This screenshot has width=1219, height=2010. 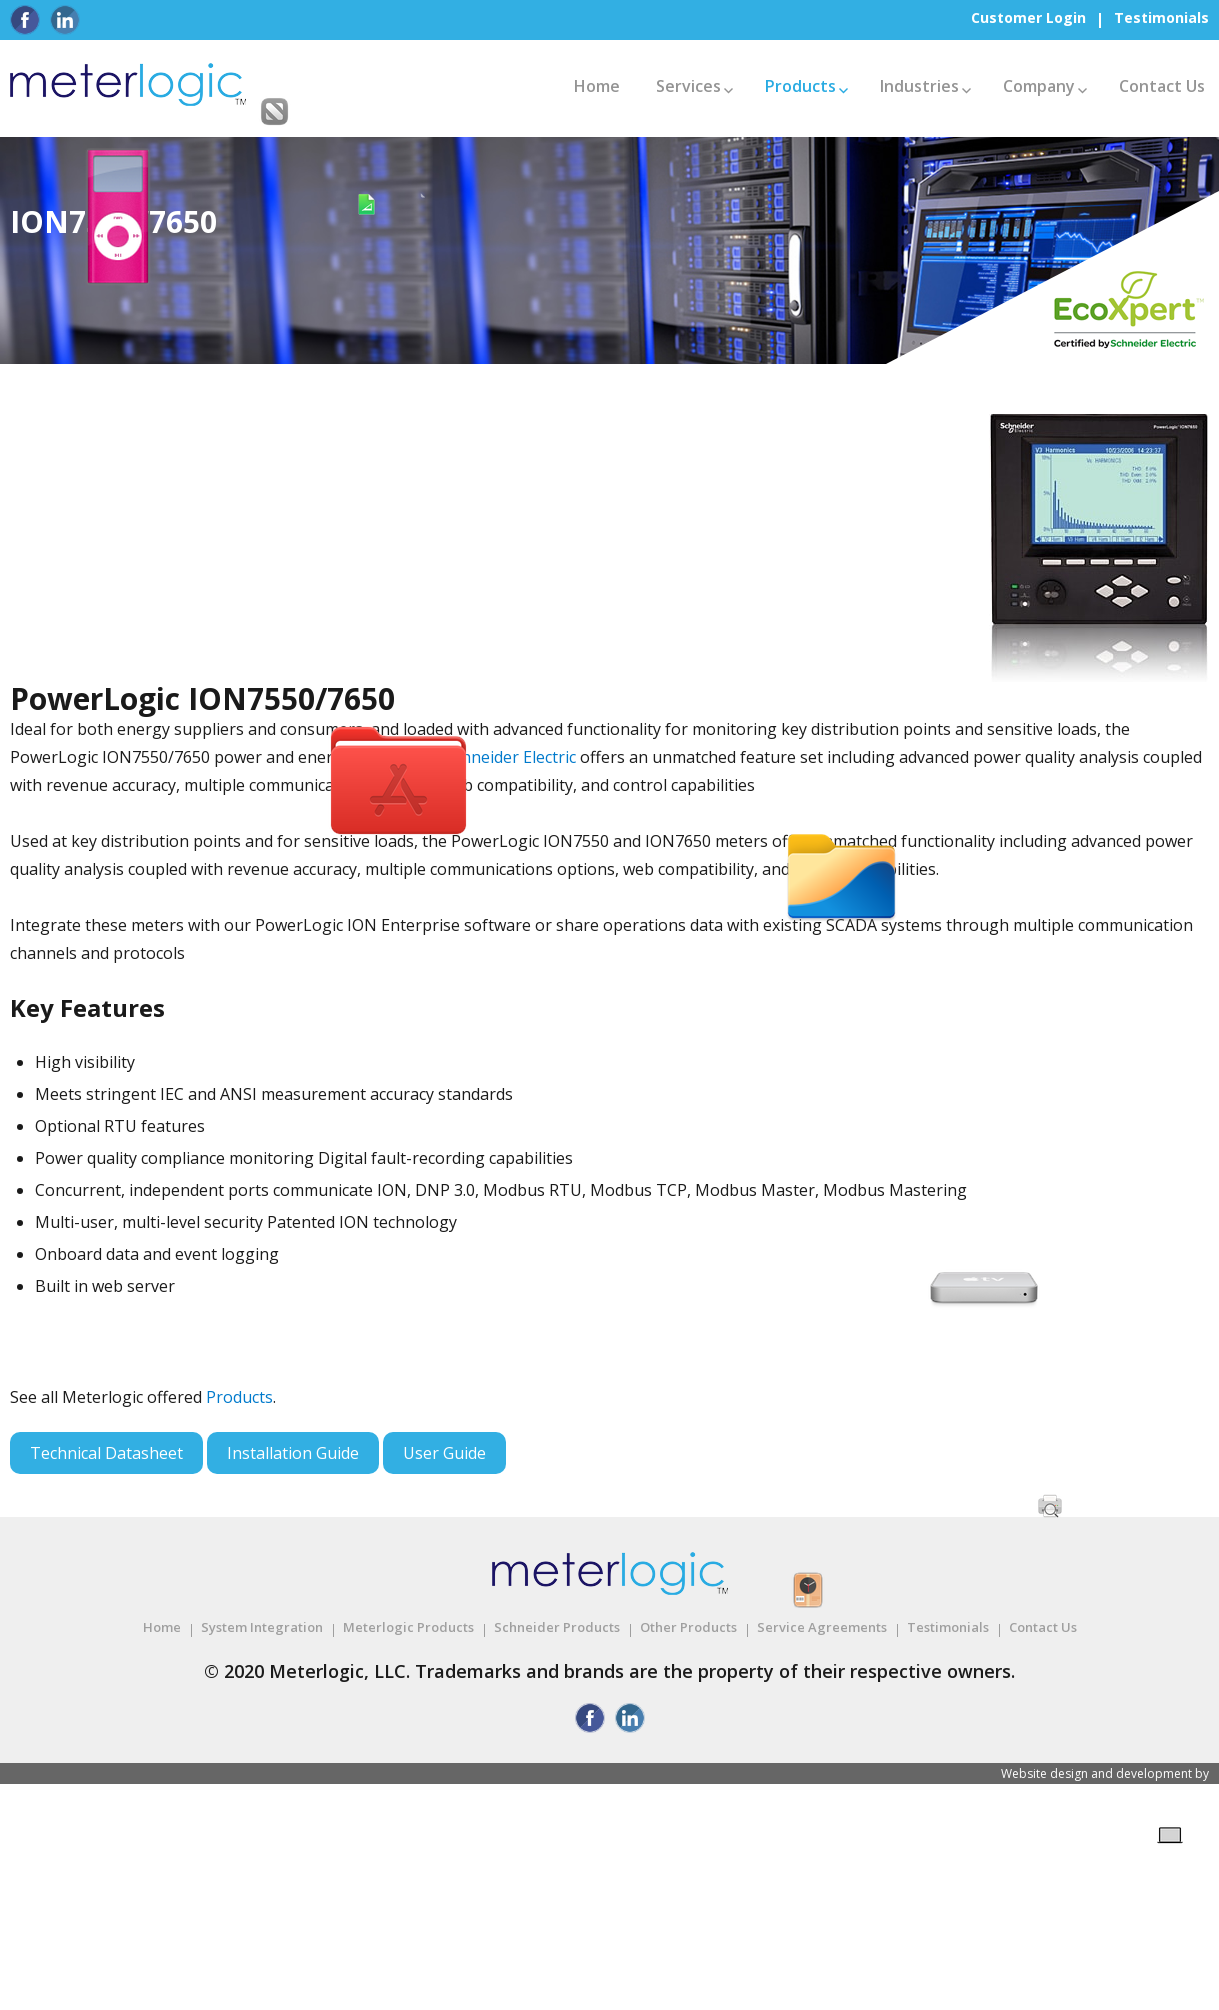 What do you see at coordinates (808, 1590) in the screenshot?
I see `package manager is processing or waiting` at bounding box center [808, 1590].